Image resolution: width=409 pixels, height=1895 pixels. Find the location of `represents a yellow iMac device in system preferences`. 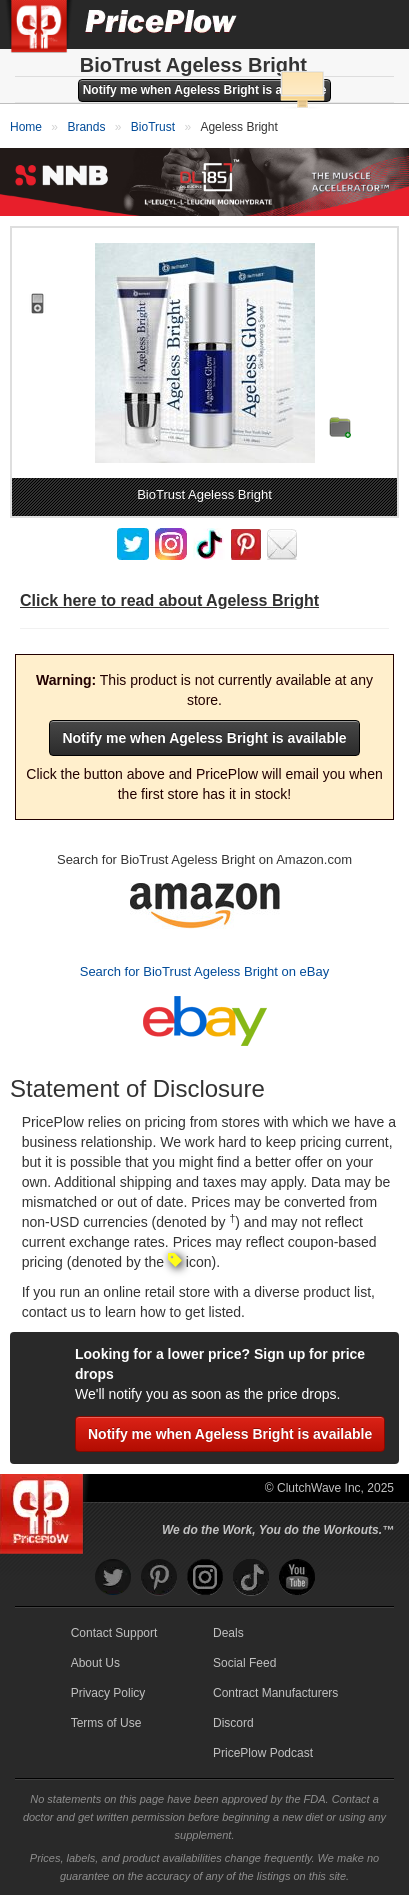

represents a yellow iMac device in system preferences is located at coordinates (302, 88).